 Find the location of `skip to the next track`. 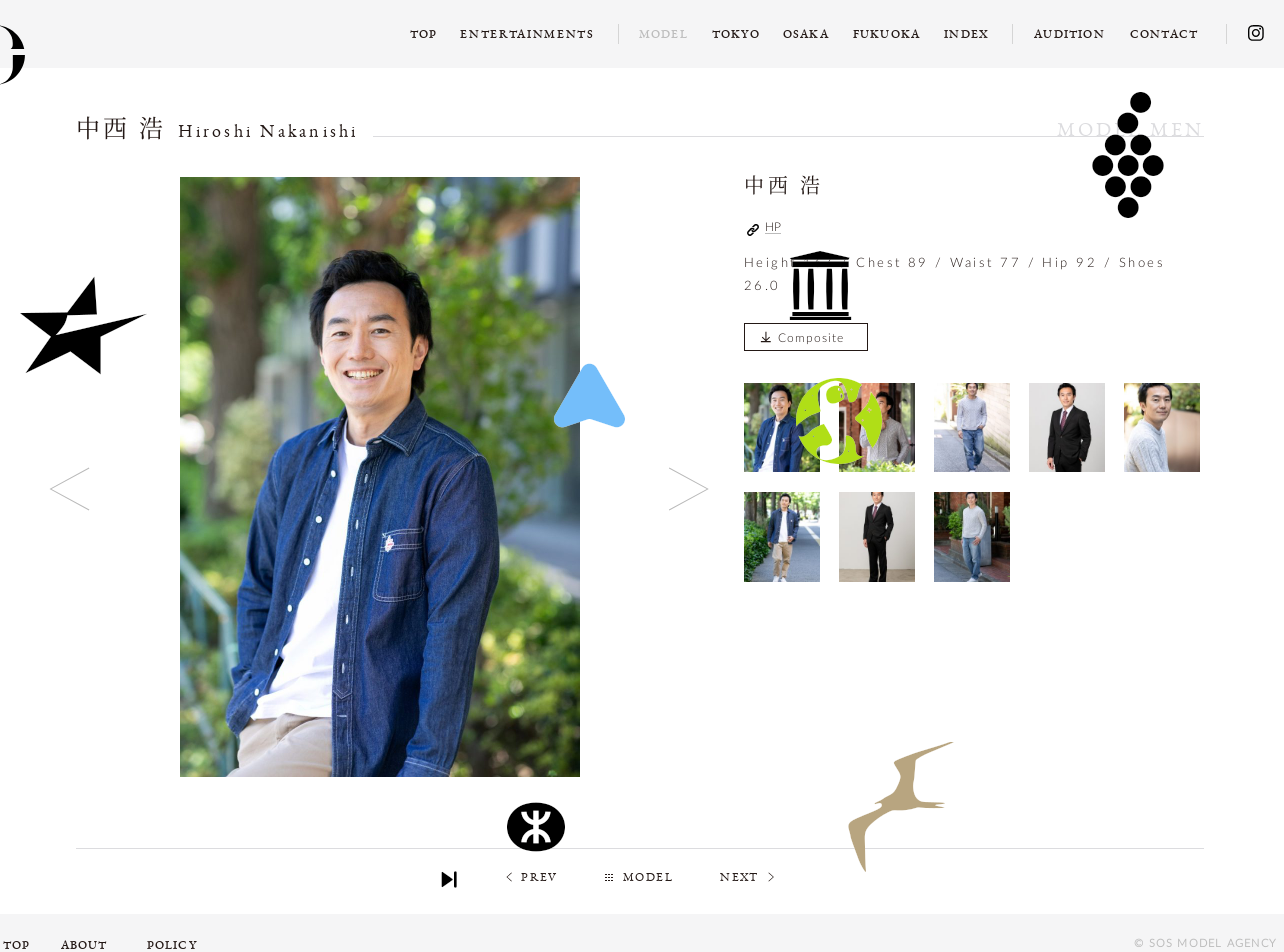

skip to the next track is located at coordinates (448, 879).